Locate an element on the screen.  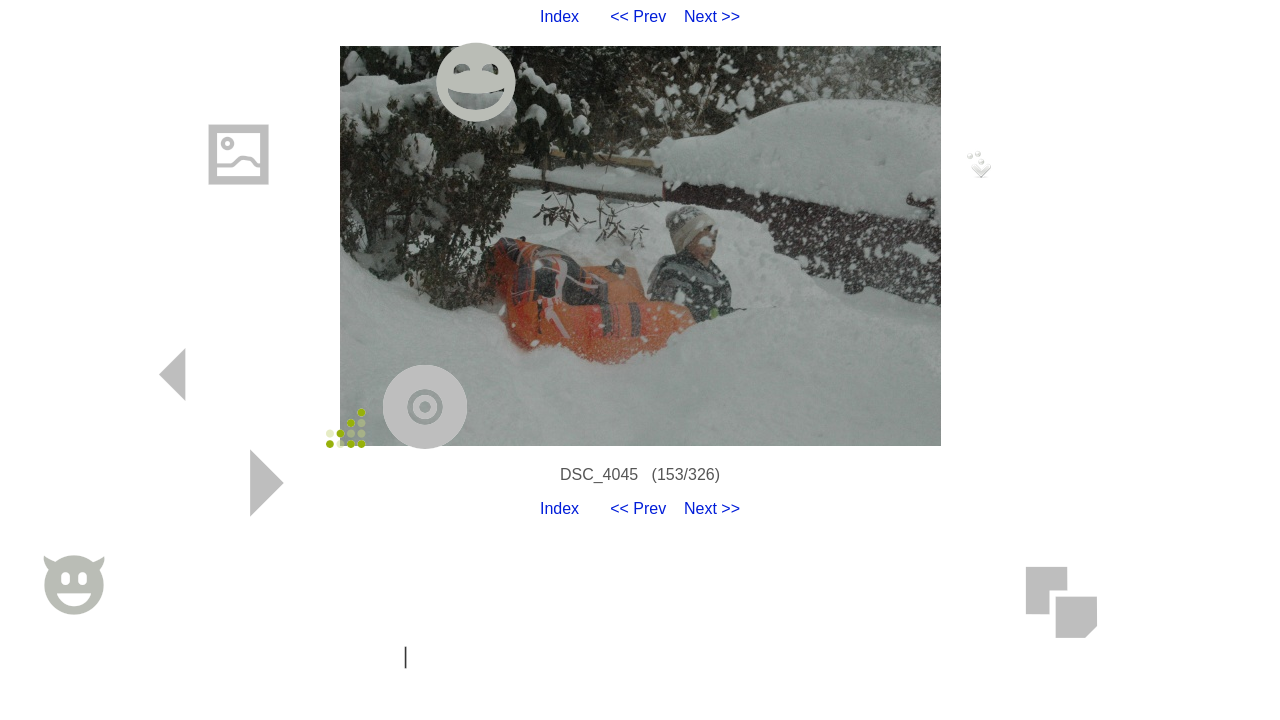
react to a message with laughter is located at coordinates (476, 82).